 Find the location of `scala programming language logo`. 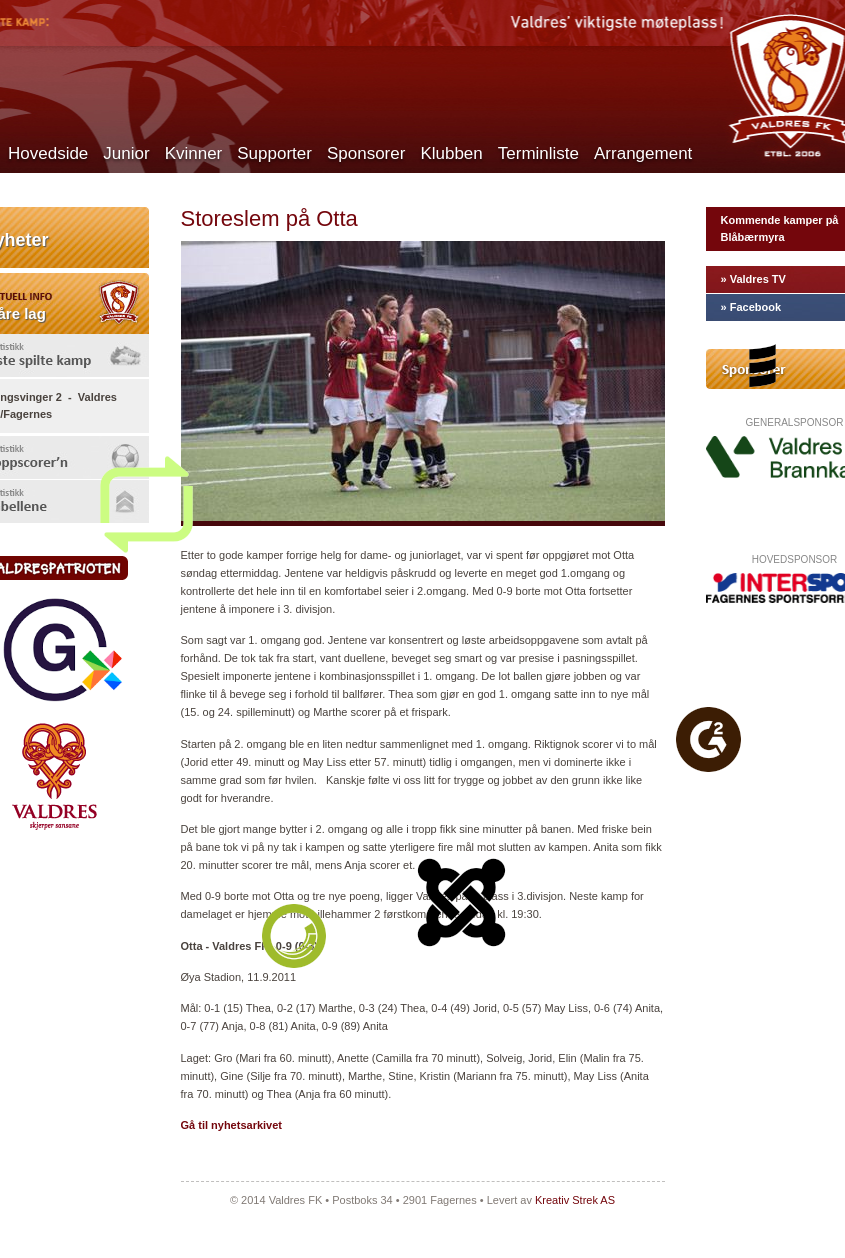

scala programming language logo is located at coordinates (762, 365).